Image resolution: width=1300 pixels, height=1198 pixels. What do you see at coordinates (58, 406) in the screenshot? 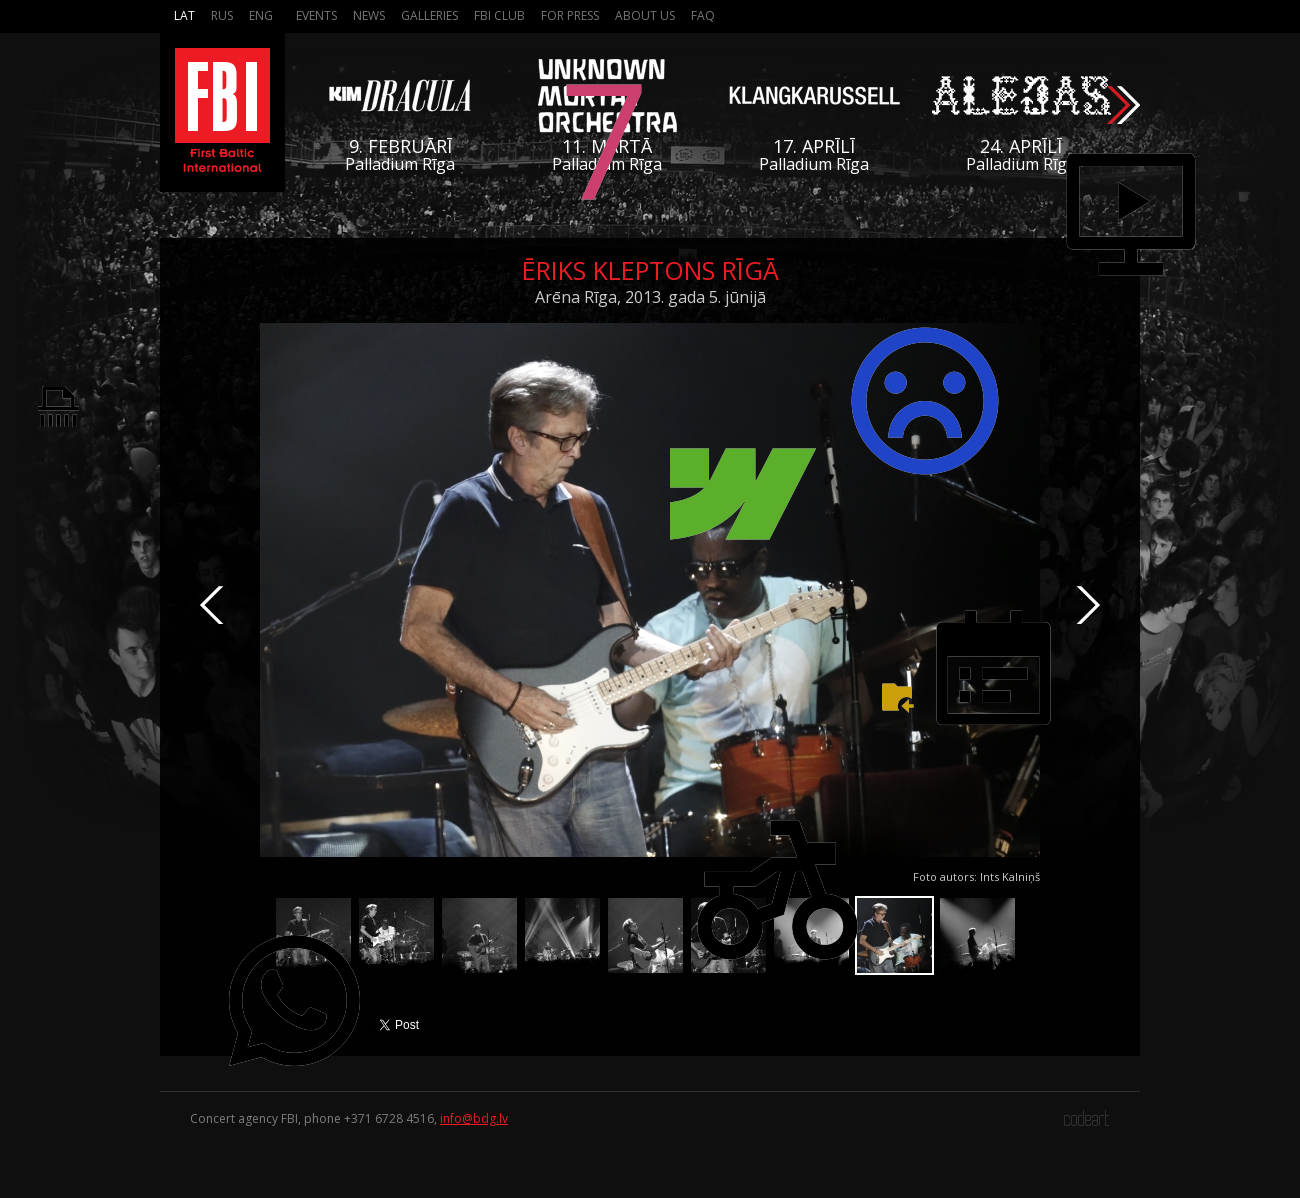
I see `permanently delete a document` at bounding box center [58, 406].